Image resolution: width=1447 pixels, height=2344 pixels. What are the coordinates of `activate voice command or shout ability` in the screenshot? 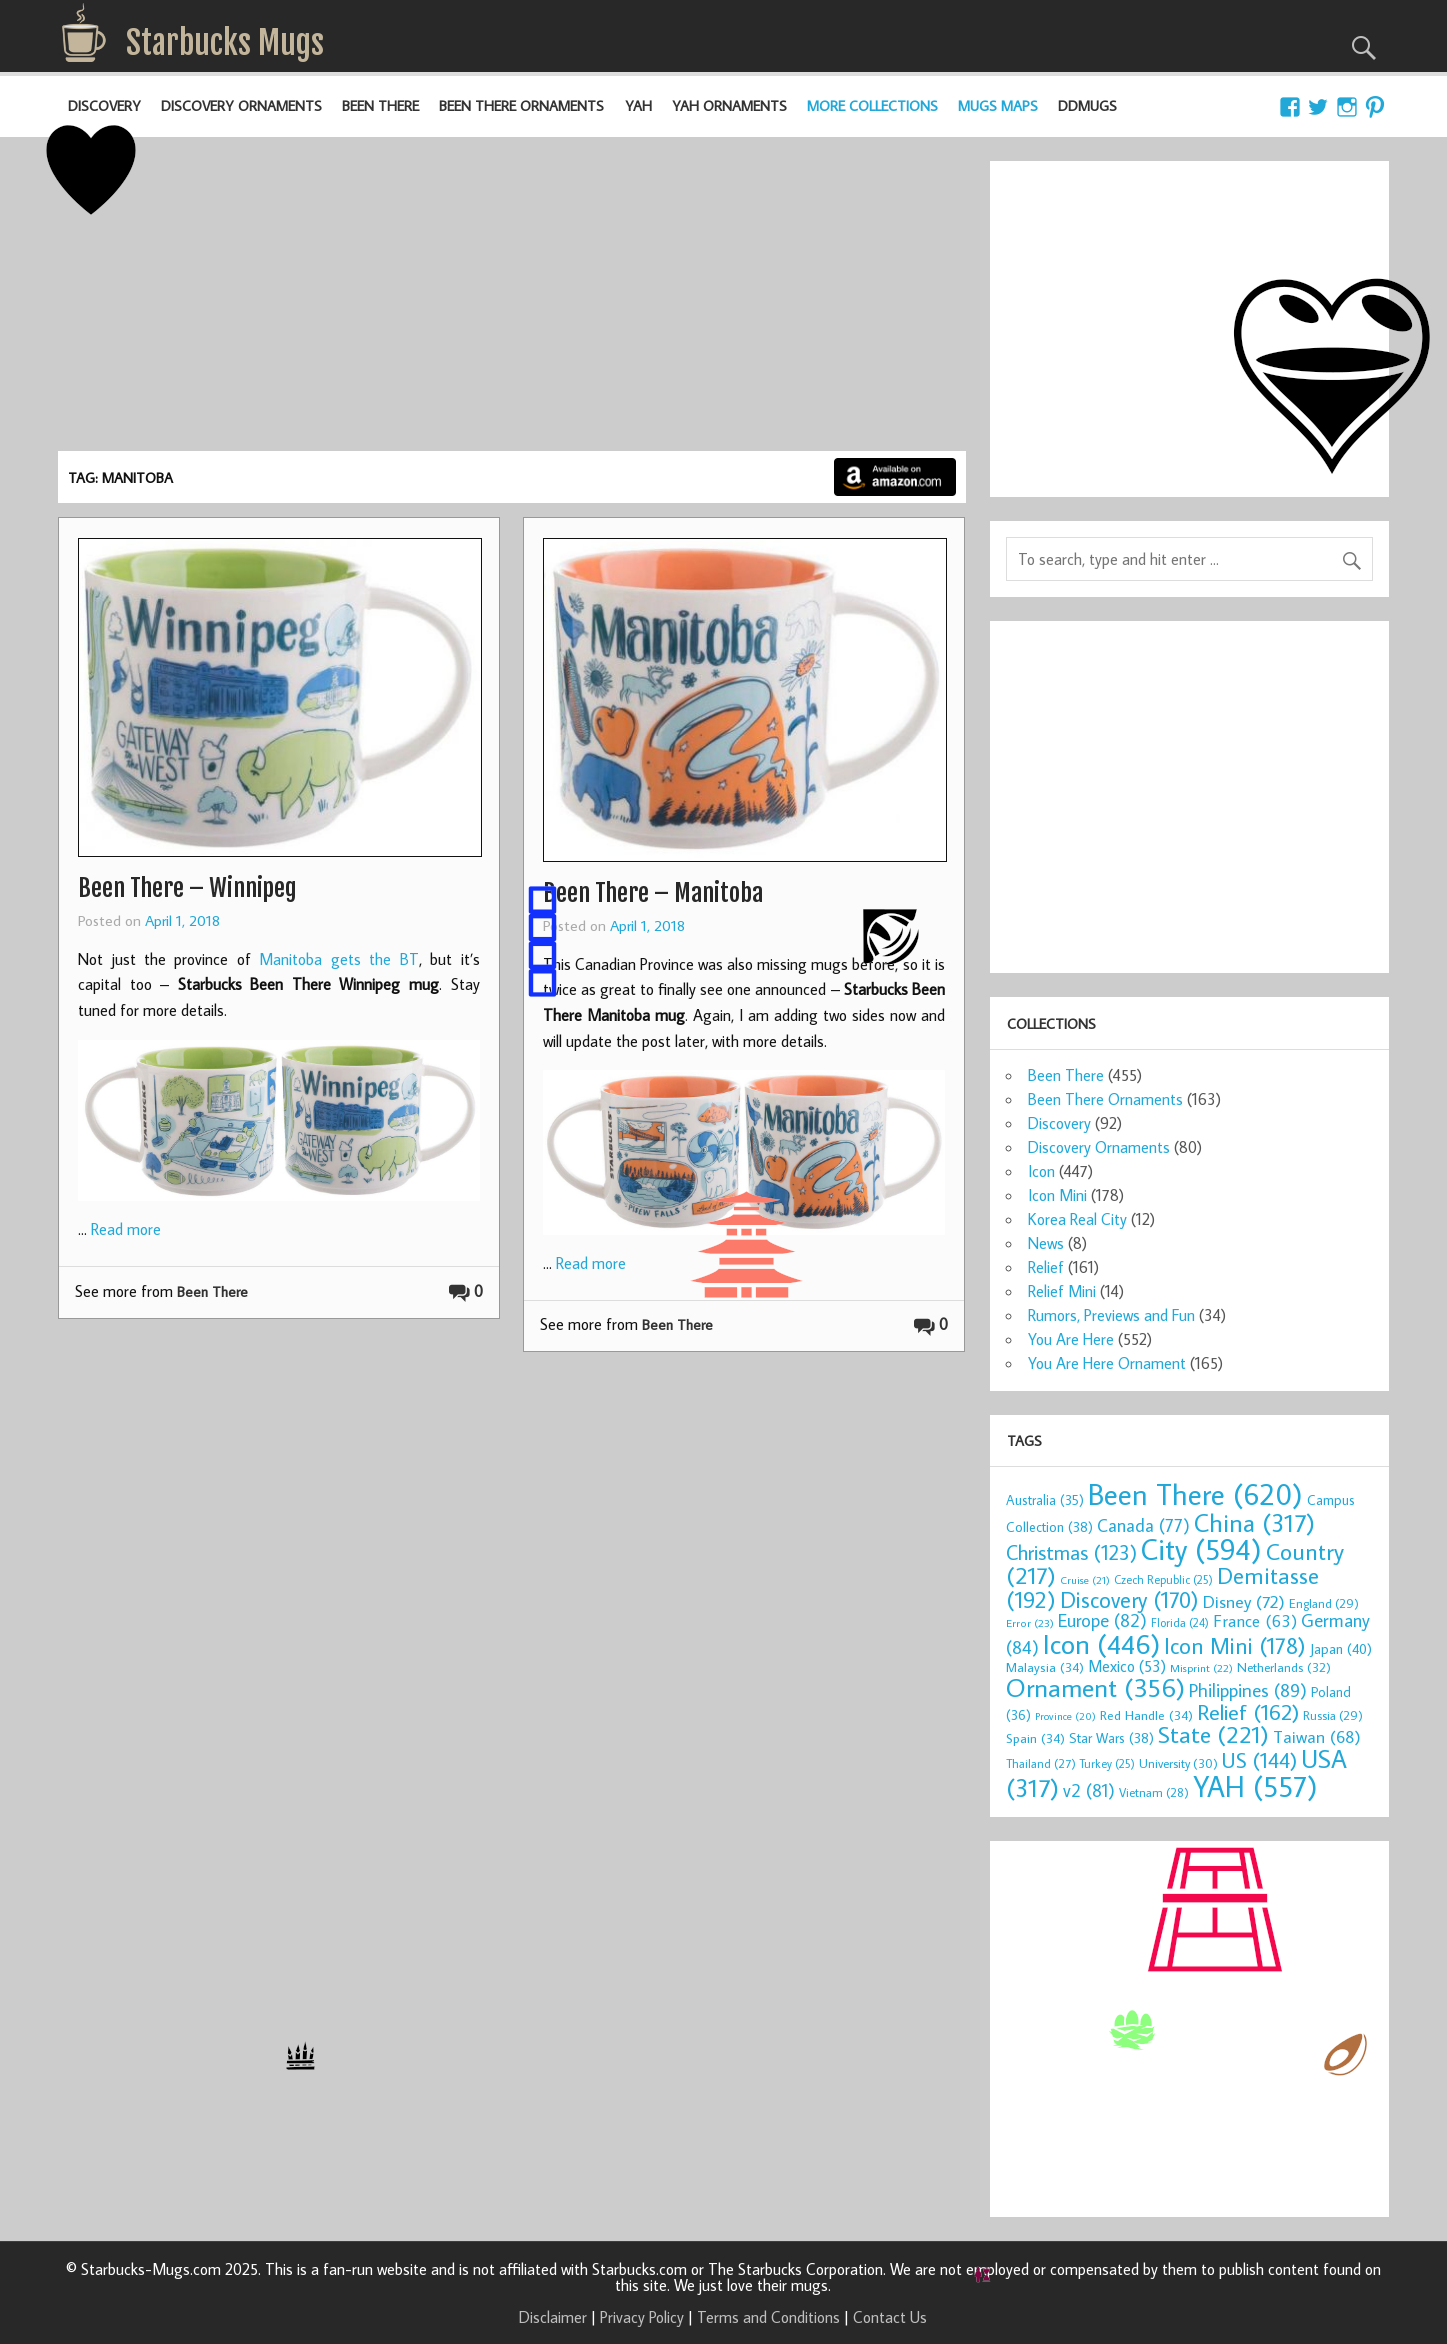 It's located at (891, 937).